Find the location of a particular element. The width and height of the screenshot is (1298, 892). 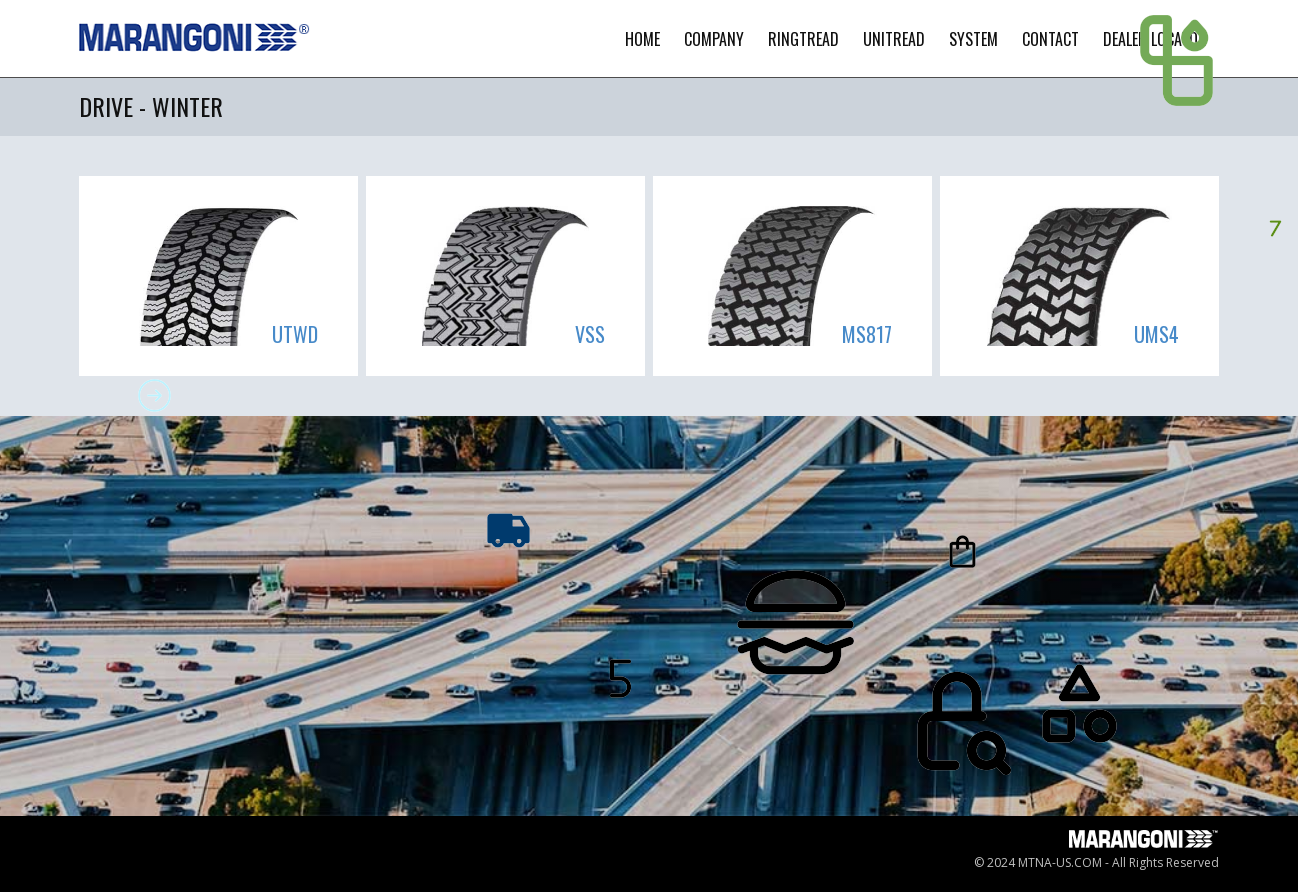

view food or restaurant options is located at coordinates (795, 624).